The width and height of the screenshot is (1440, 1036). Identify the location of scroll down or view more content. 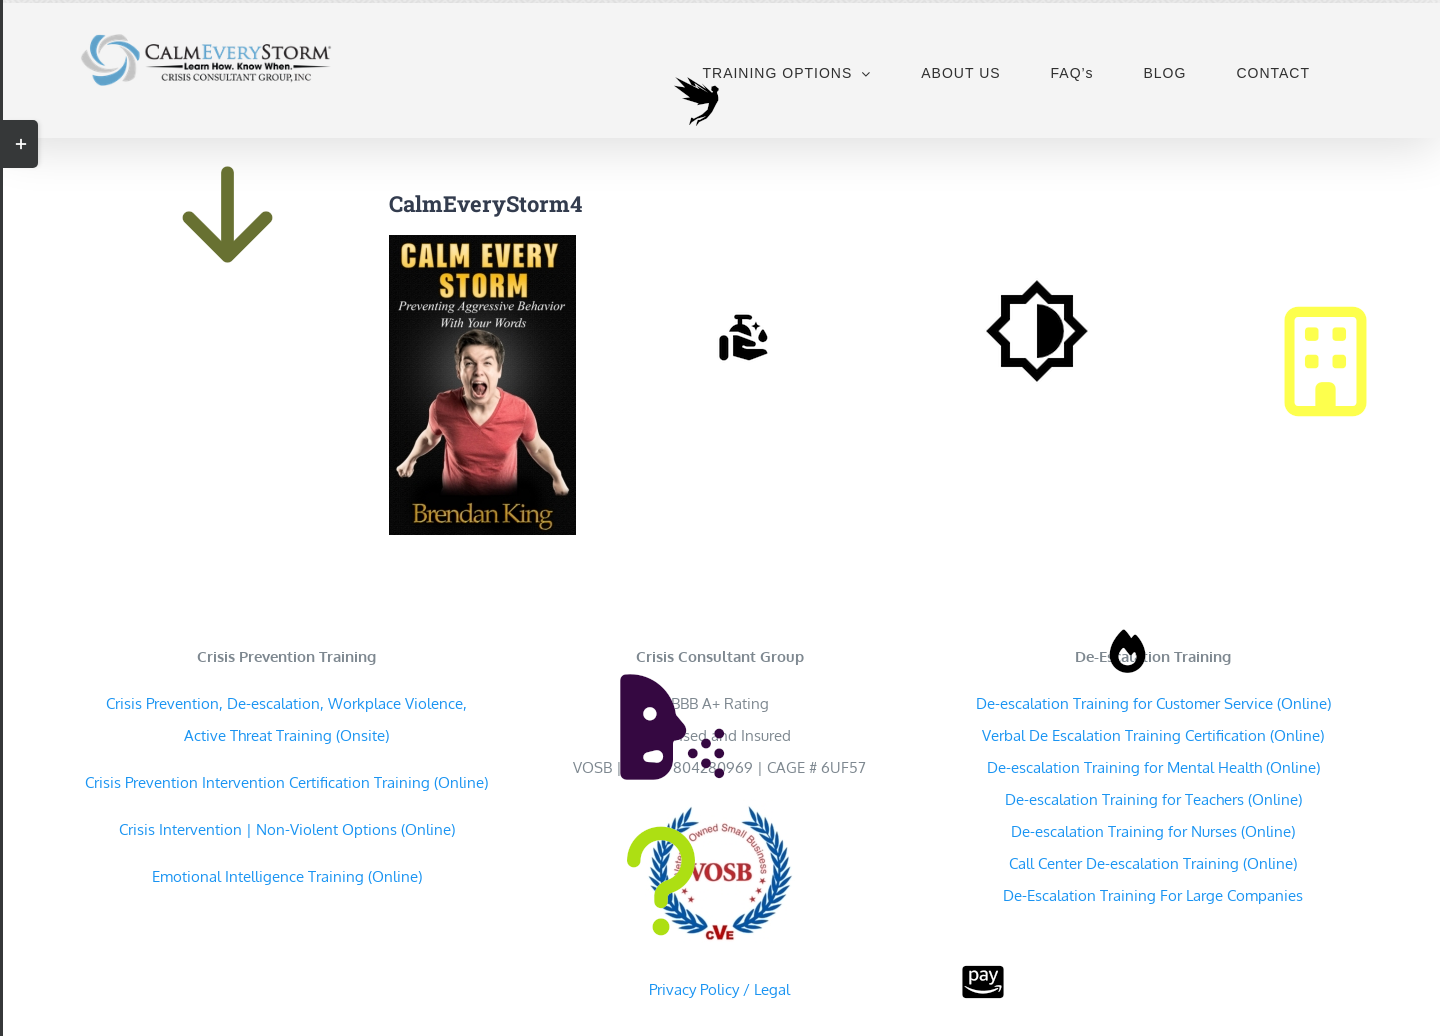
(227, 214).